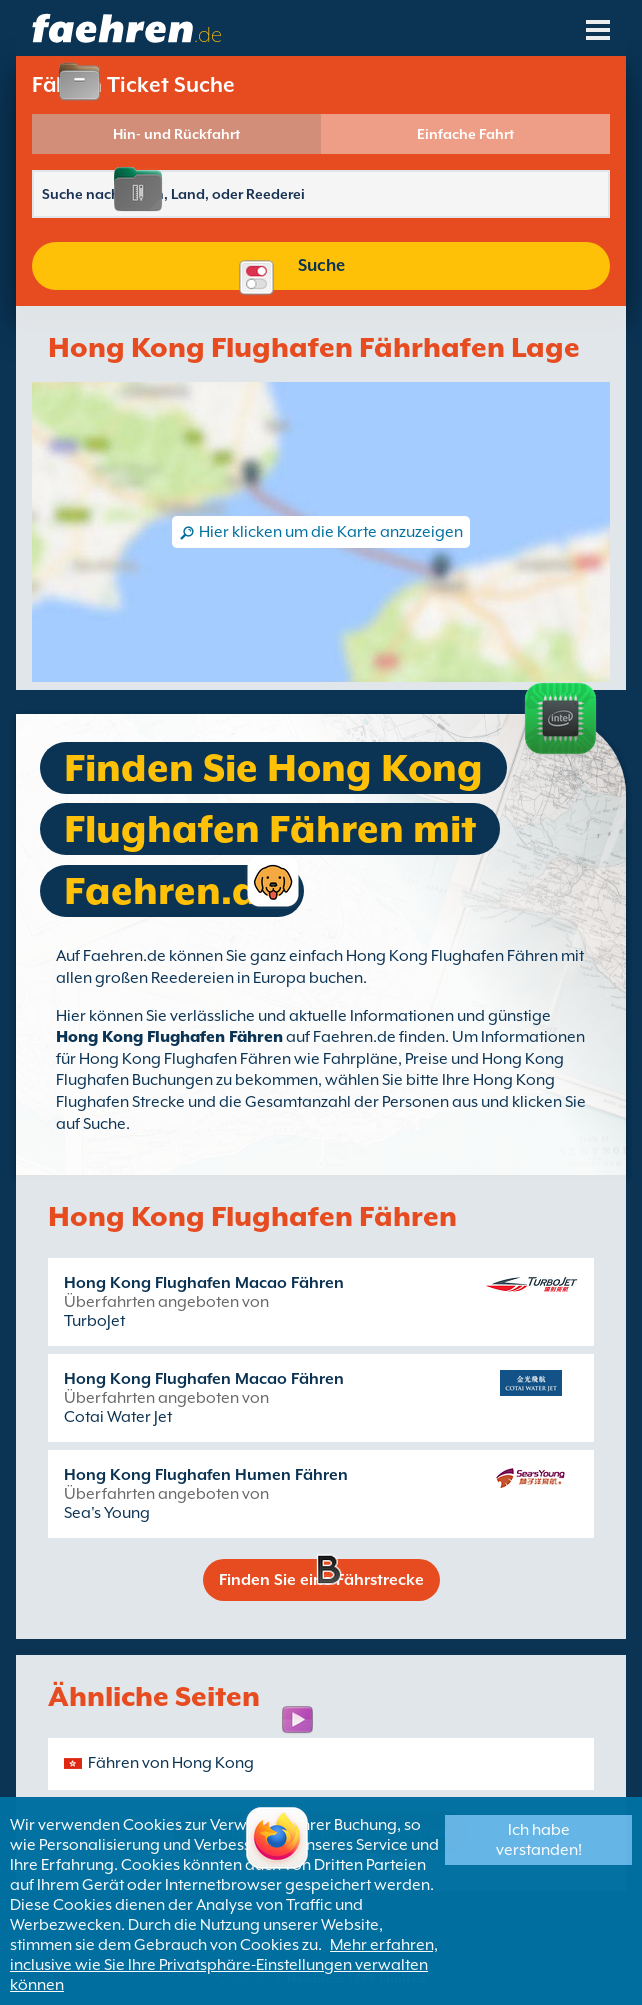  I want to click on open firefox web browser, so click(277, 1838).